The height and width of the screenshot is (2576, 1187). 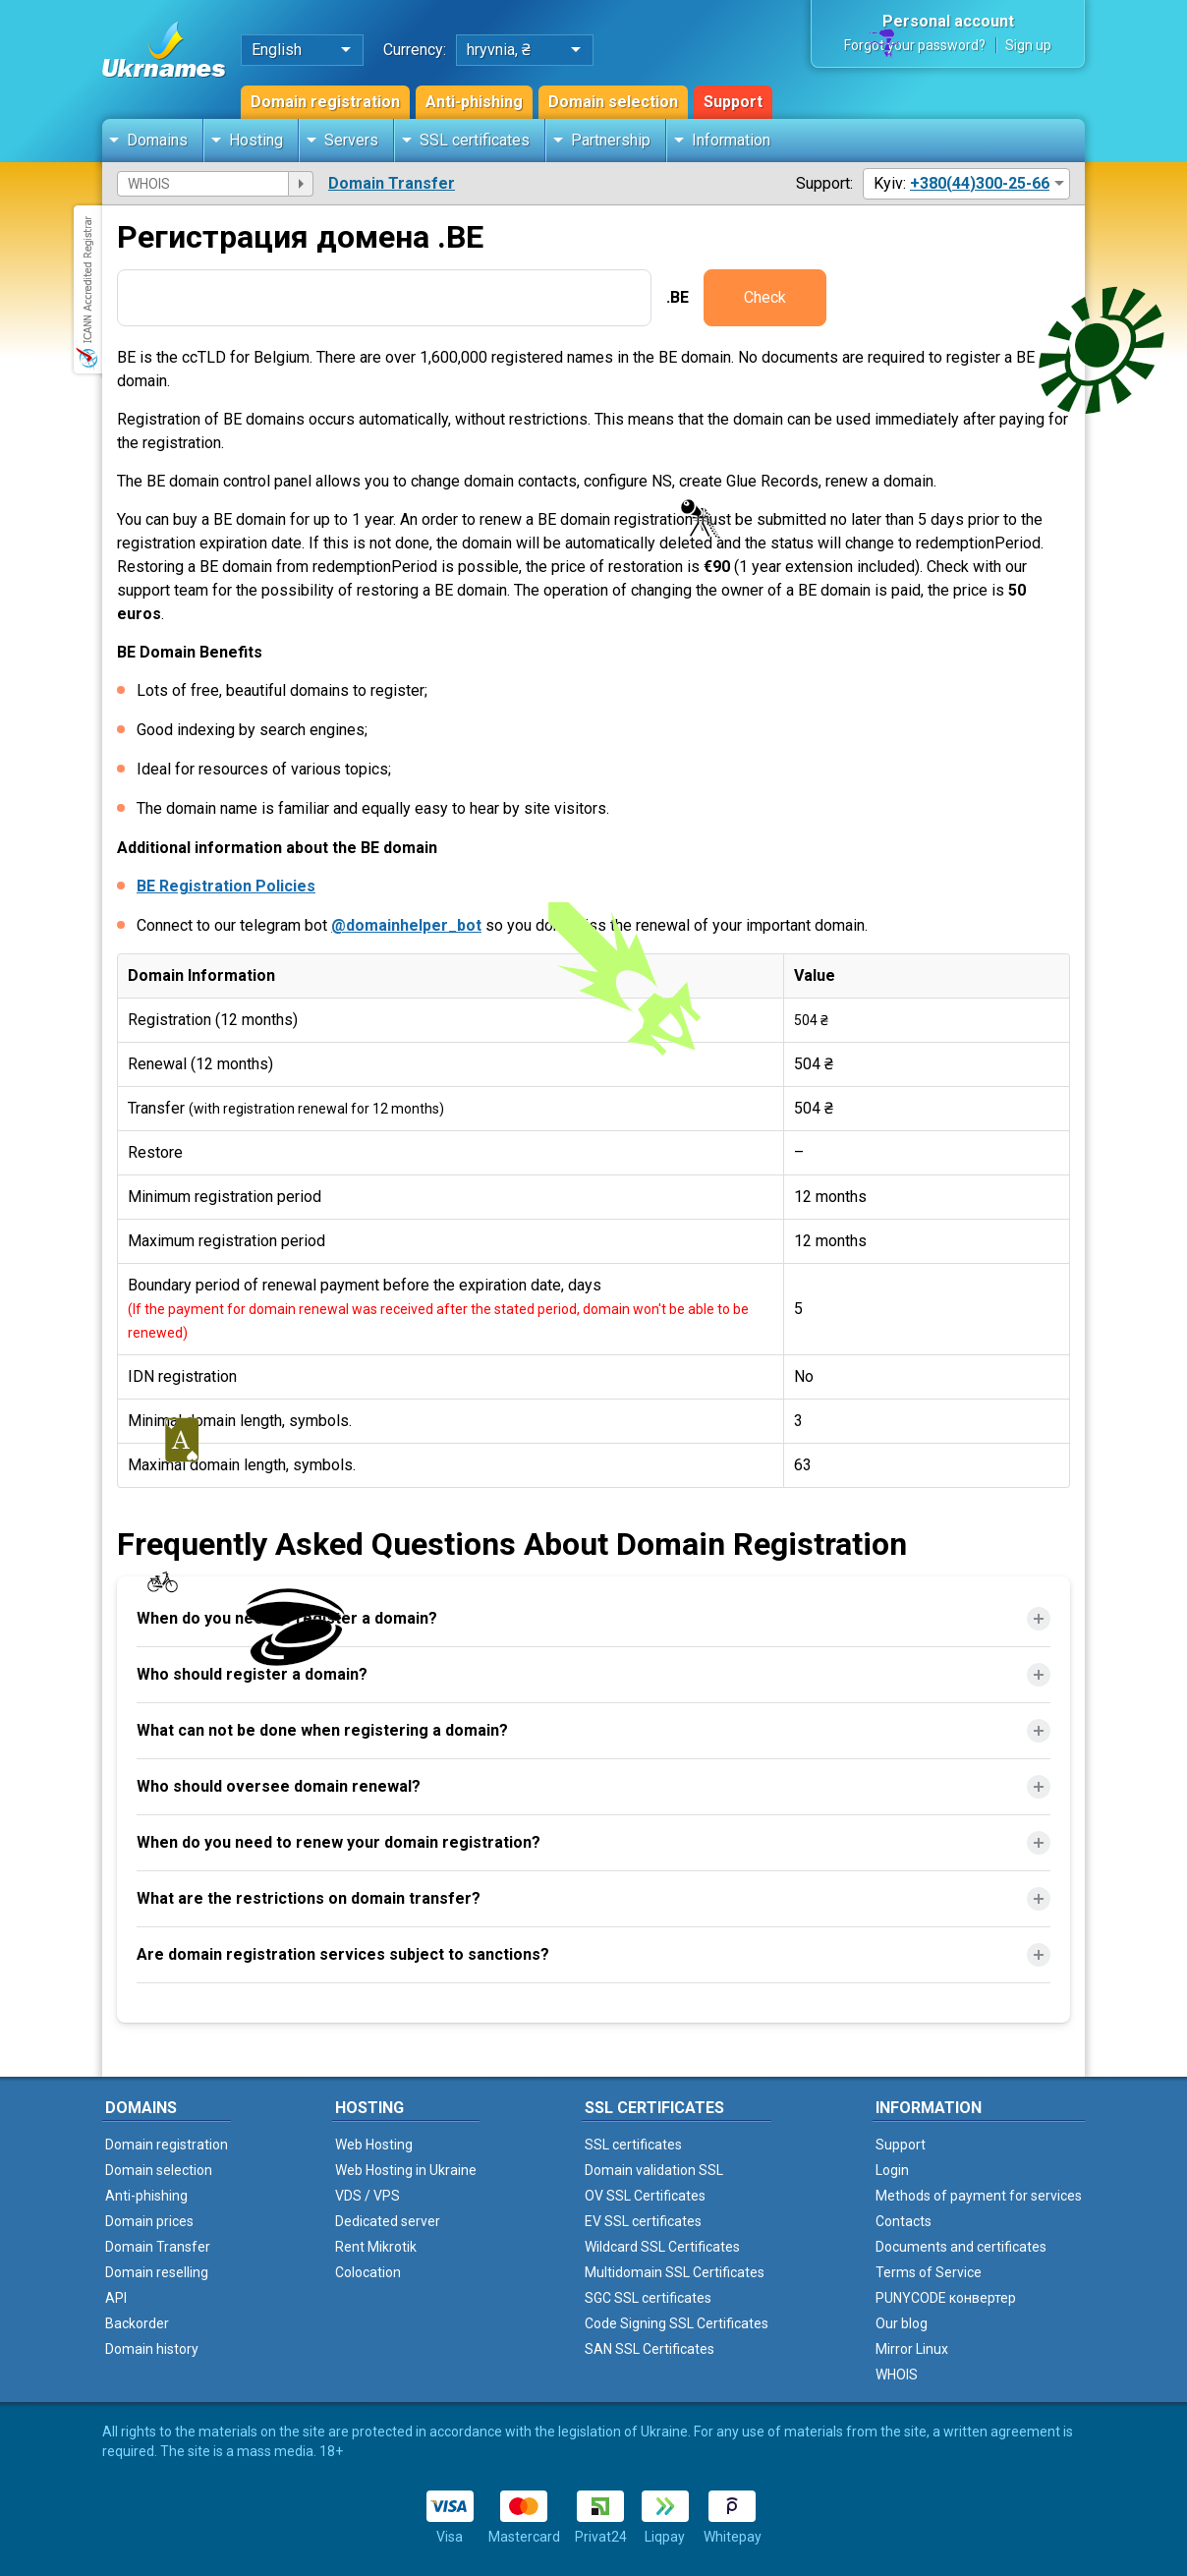 What do you see at coordinates (626, 980) in the screenshot?
I see `activate afterburner or boost ability` at bounding box center [626, 980].